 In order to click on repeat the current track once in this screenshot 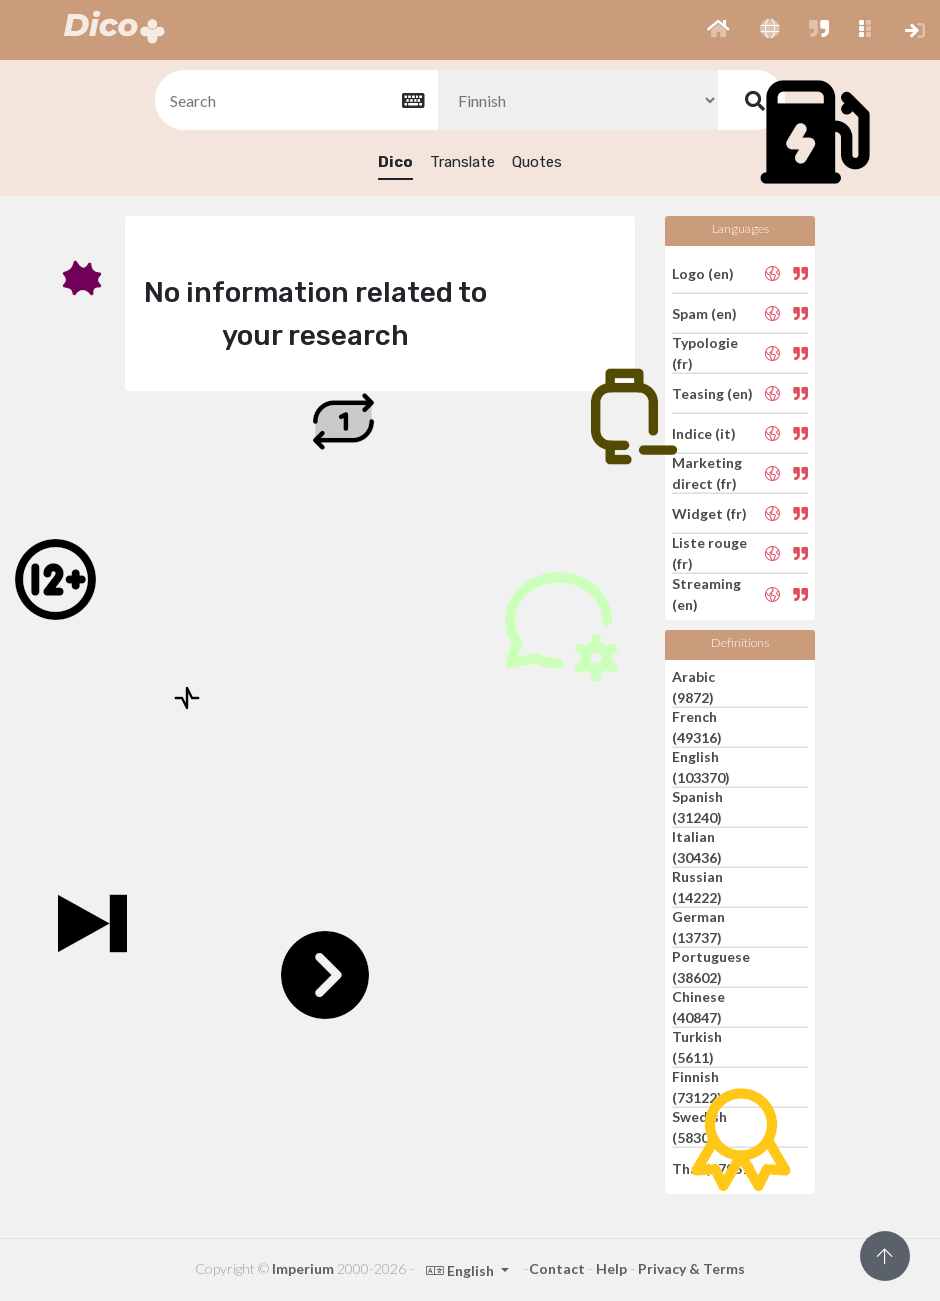, I will do `click(343, 421)`.